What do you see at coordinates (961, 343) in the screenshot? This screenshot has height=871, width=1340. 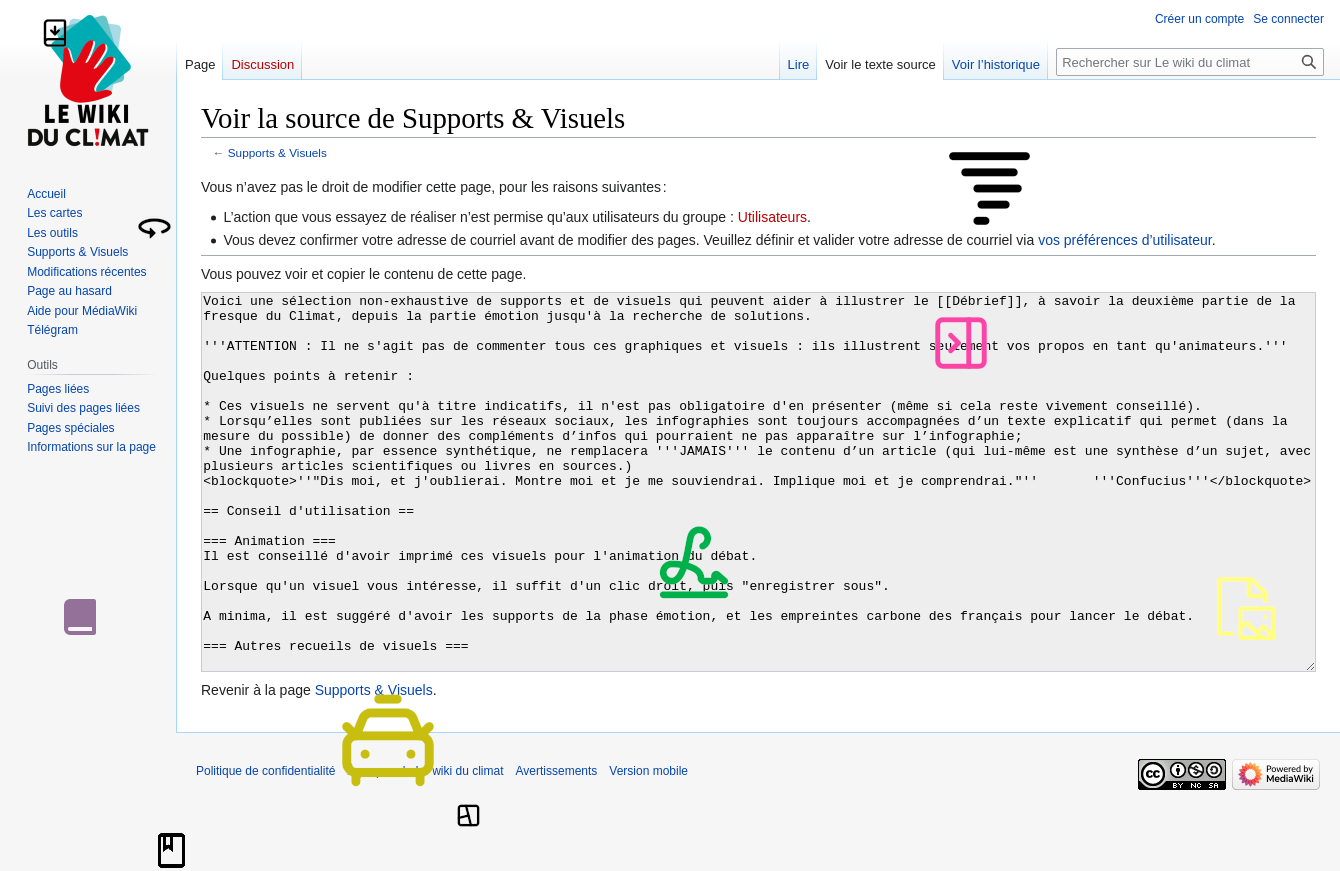 I see `close the right side panel` at bounding box center [961, 343].